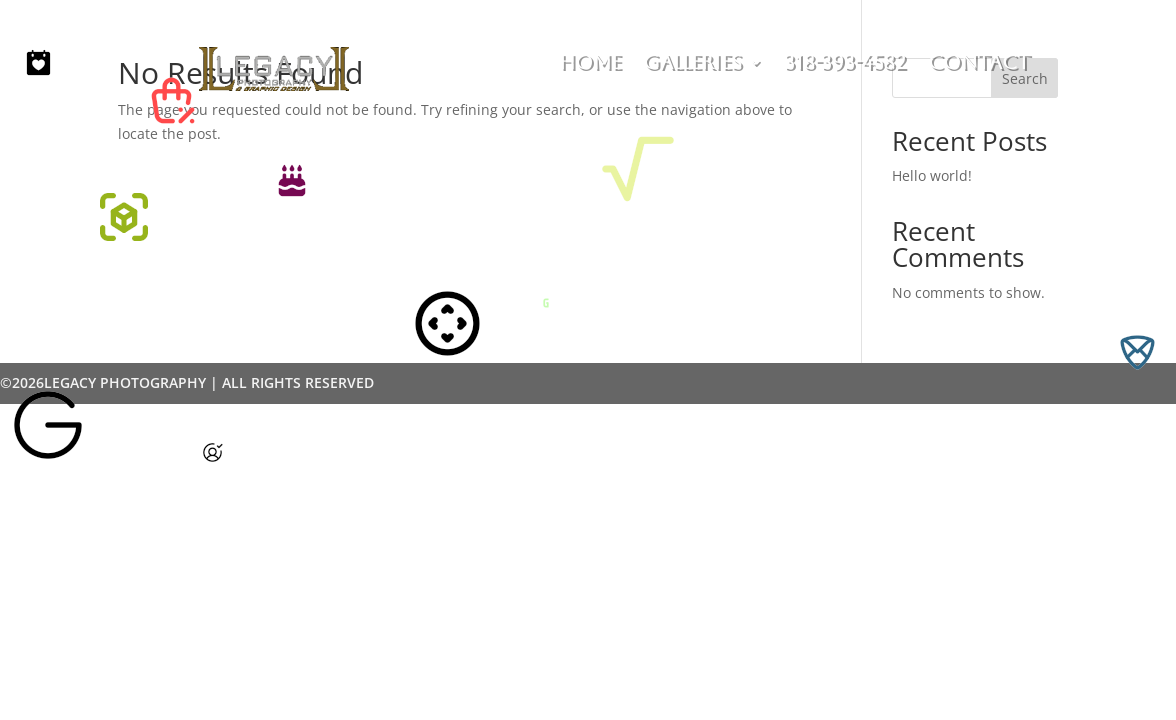 The height and width of the screenshot is (720, 1176). Describe the element at coordinates (212, 452) in the screenshot. I see `verified user profile` at that location.